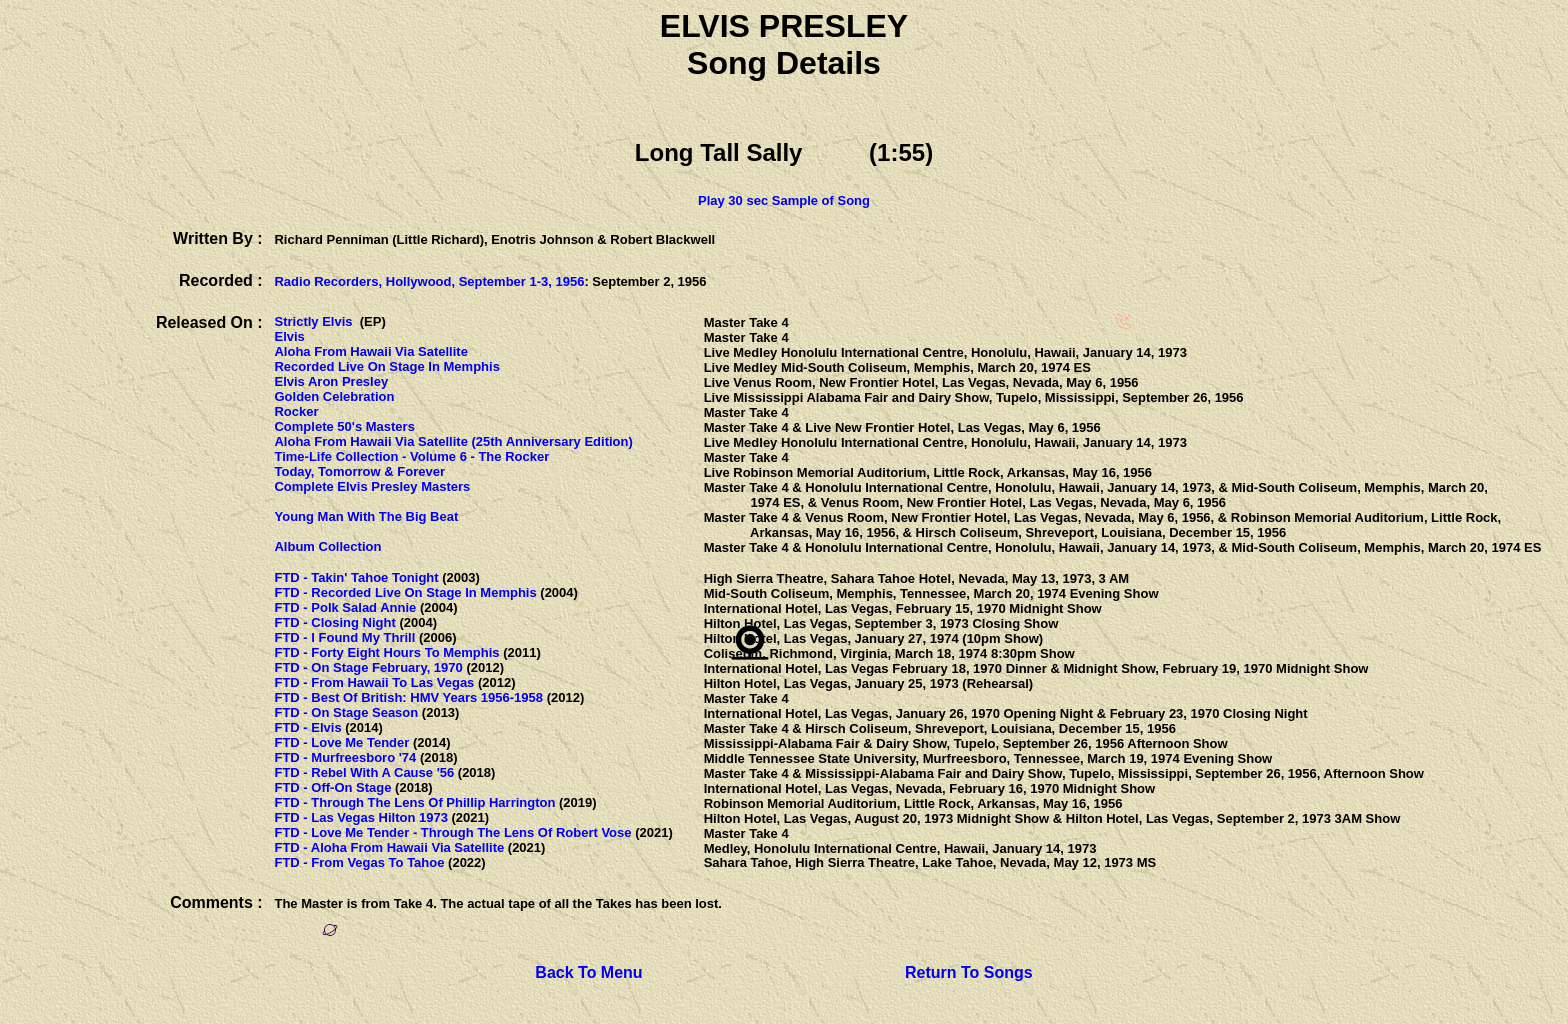 This screenshot has height=1024, width=1568. Describe the element at coordinates (330, 930) in the screenshot. I see `explore global or worldwide content` at that location.